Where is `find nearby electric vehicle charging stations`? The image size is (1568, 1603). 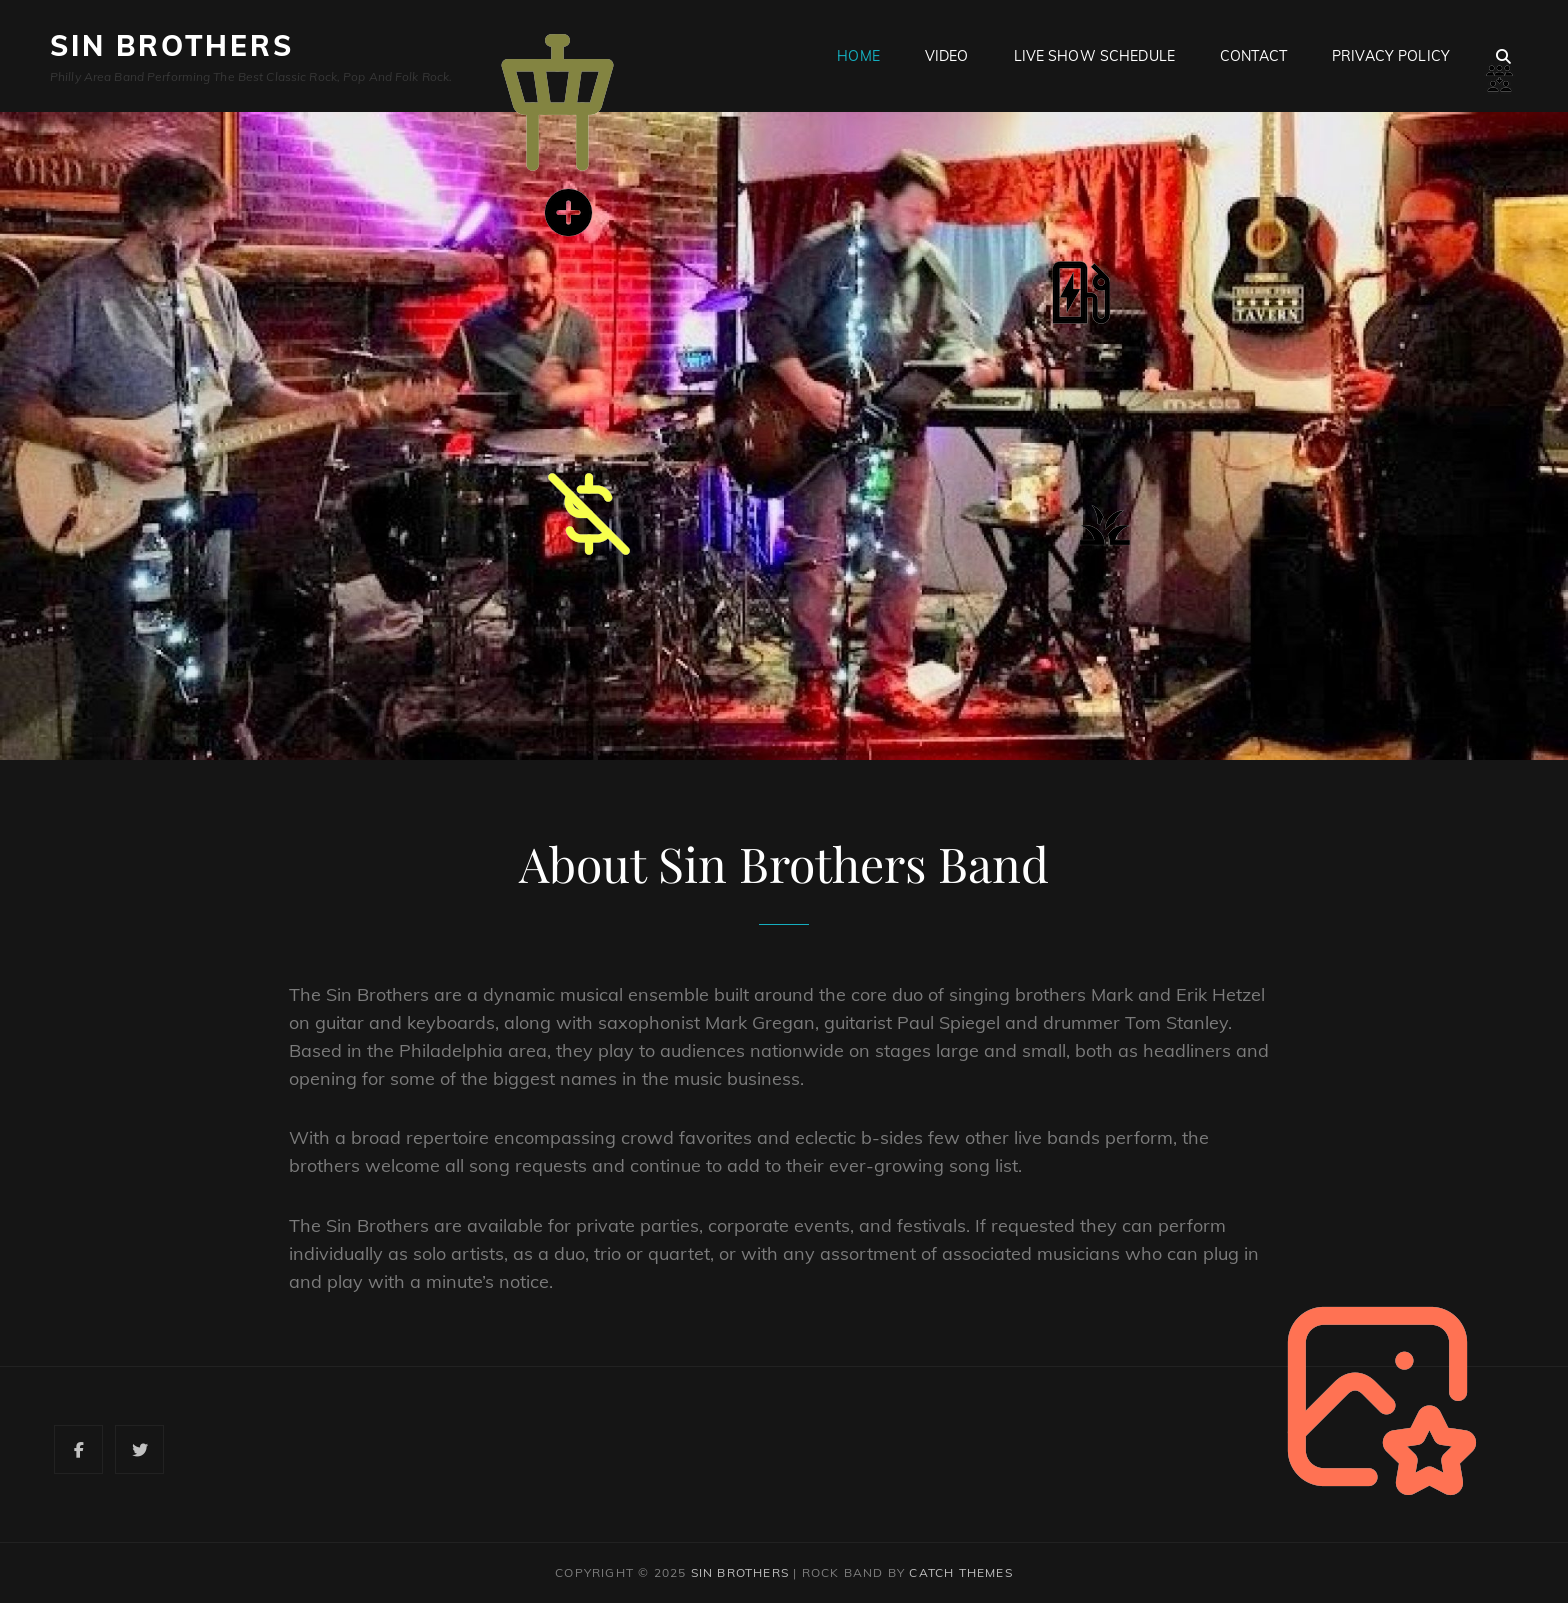 find nearby electric vehicle charging stations is located at coordinates (1080, 292).